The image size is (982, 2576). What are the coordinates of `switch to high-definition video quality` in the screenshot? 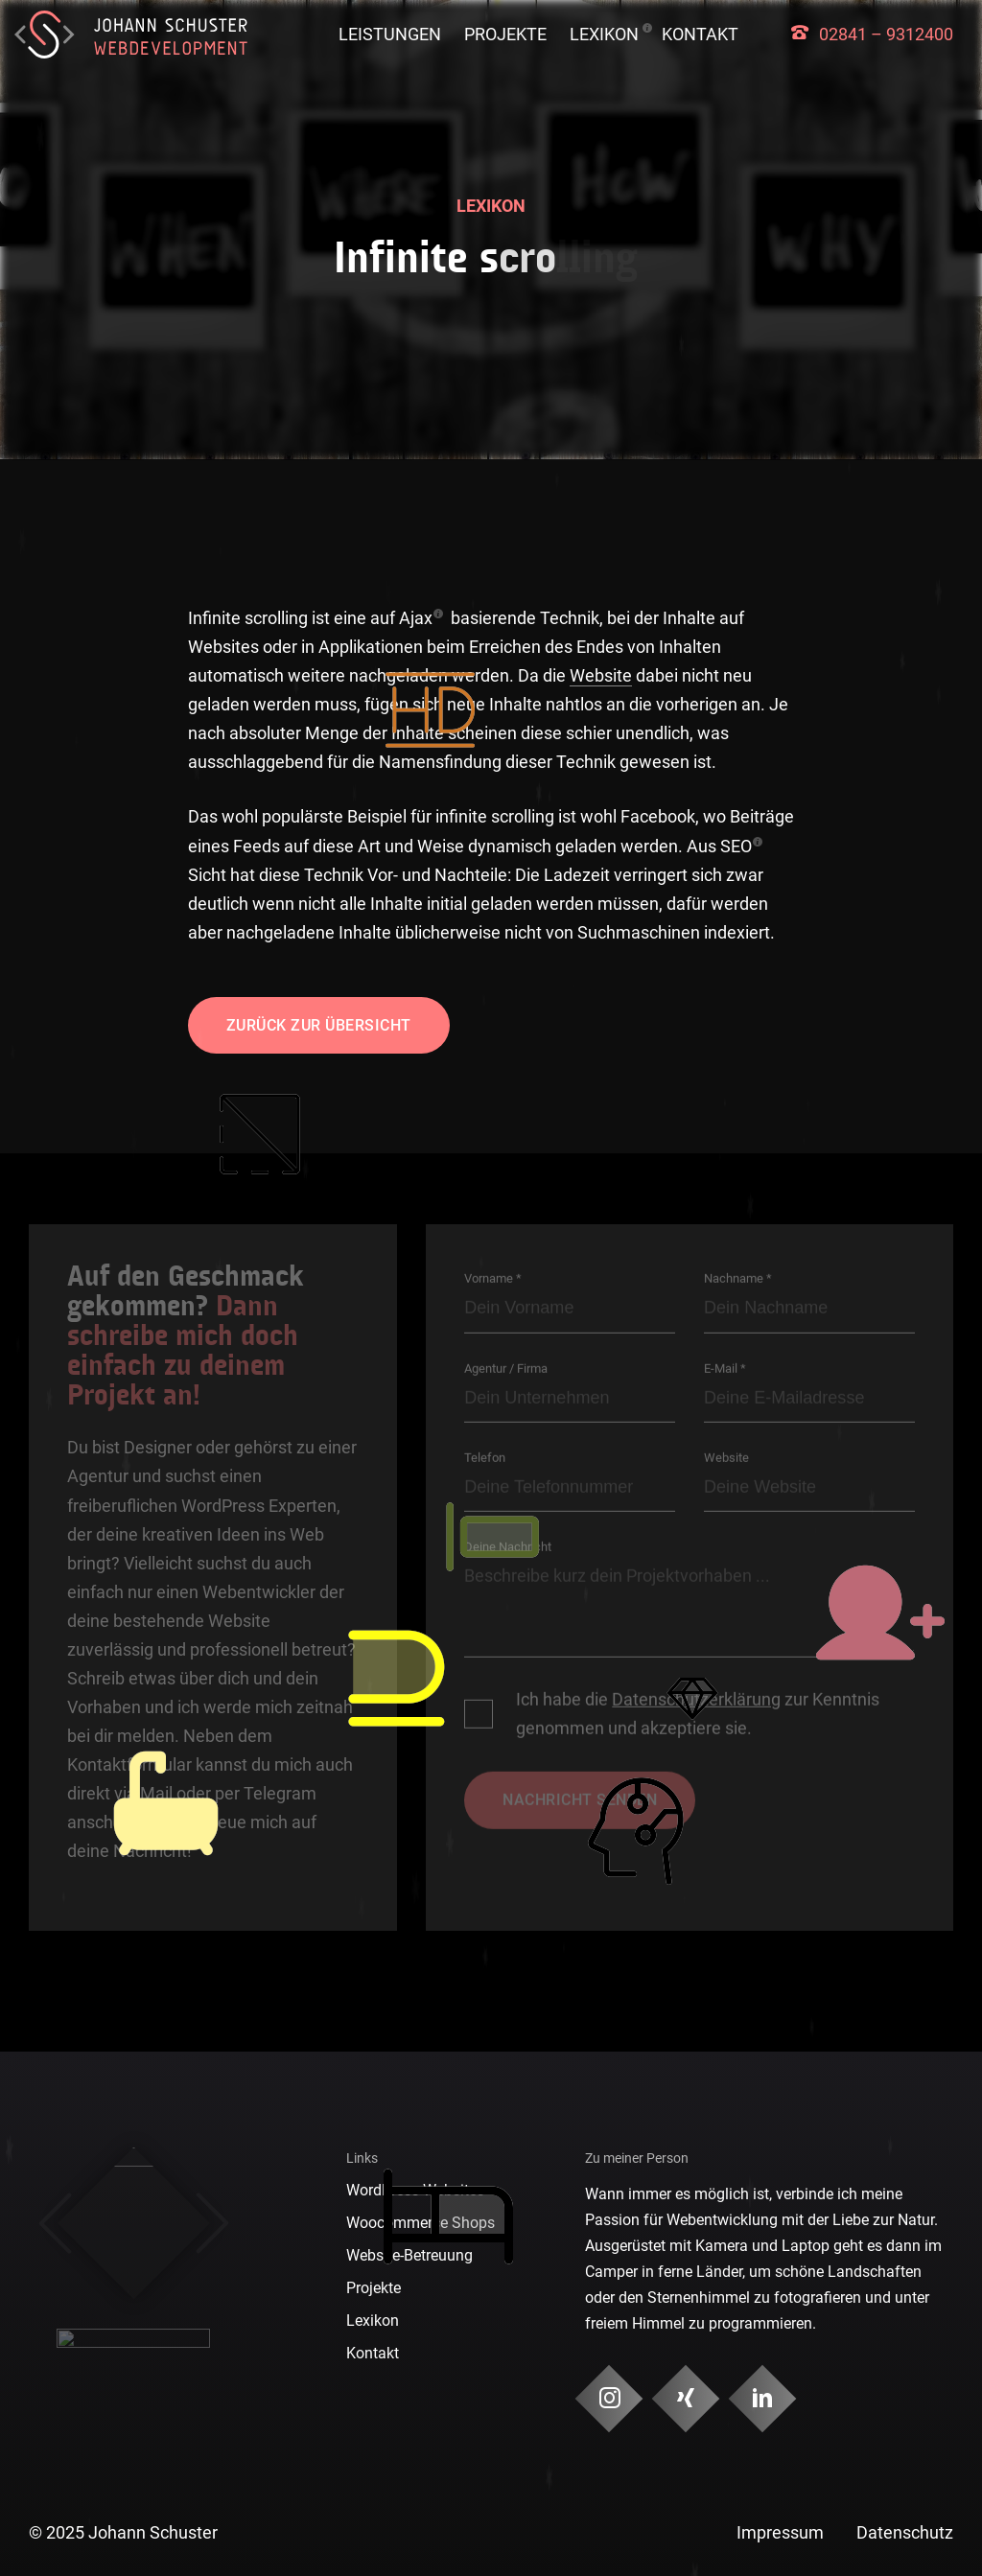 It's located at (430, 709).